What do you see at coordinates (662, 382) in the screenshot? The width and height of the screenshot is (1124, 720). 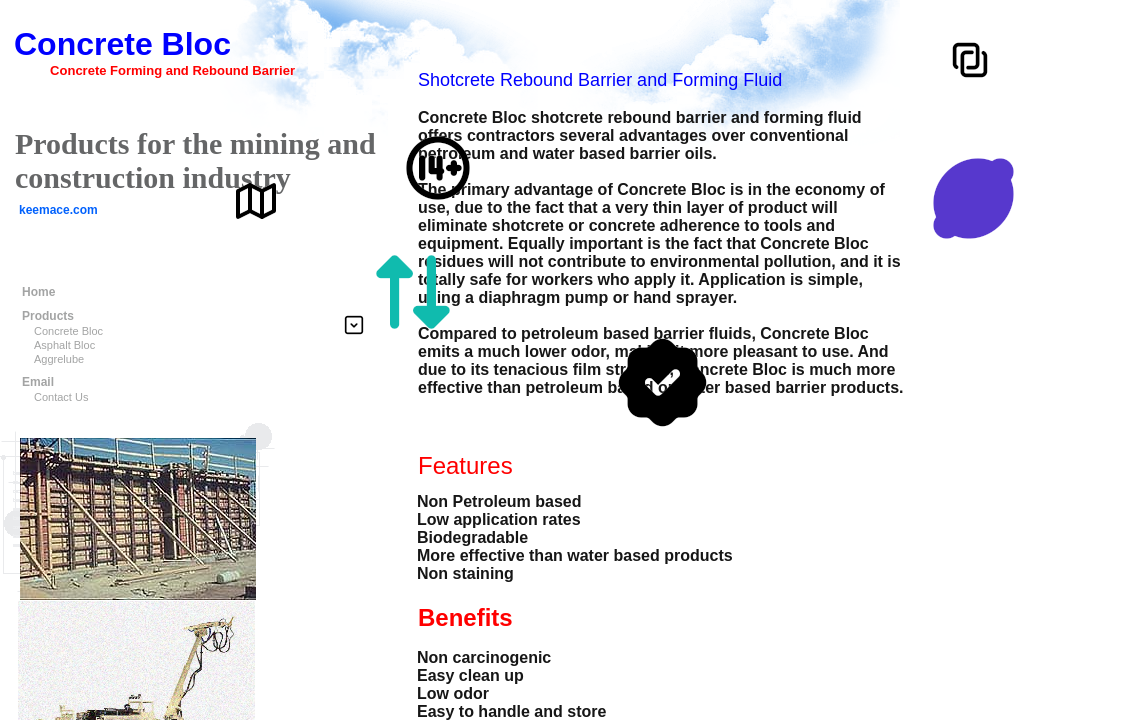 I see `verified account or official badge` at bounding box center [662, 382].